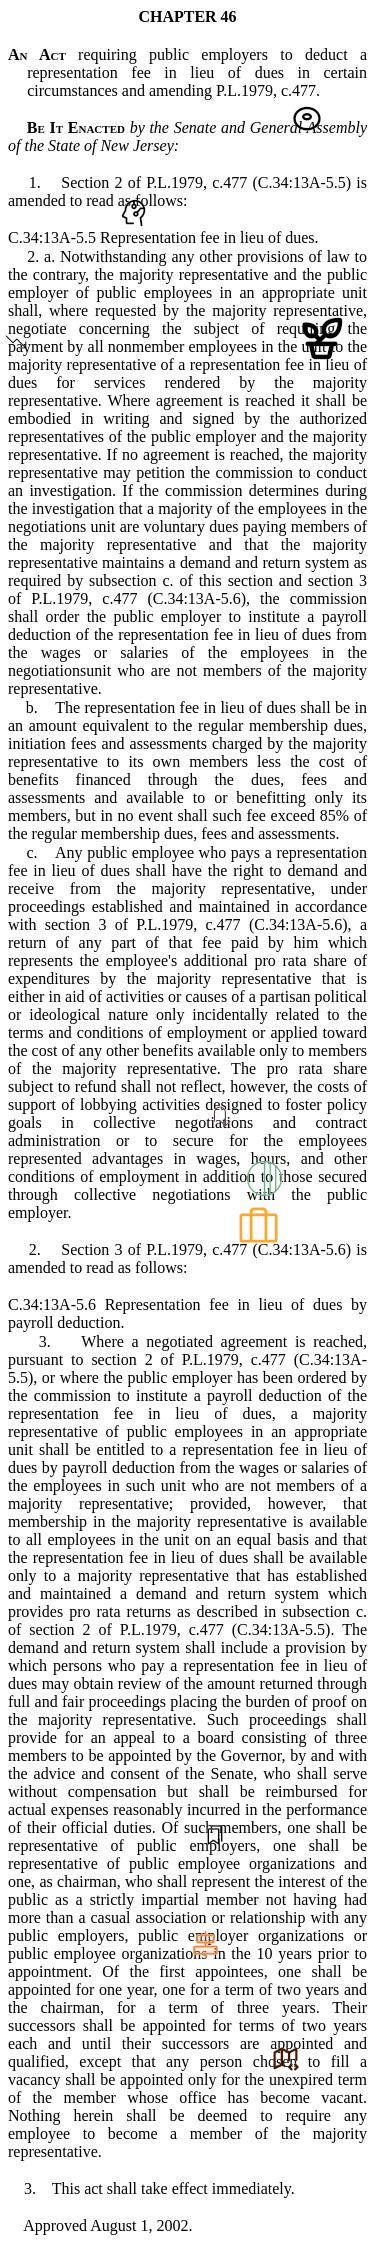  I want to click on access AI or machine learning features, so click(134, 213).